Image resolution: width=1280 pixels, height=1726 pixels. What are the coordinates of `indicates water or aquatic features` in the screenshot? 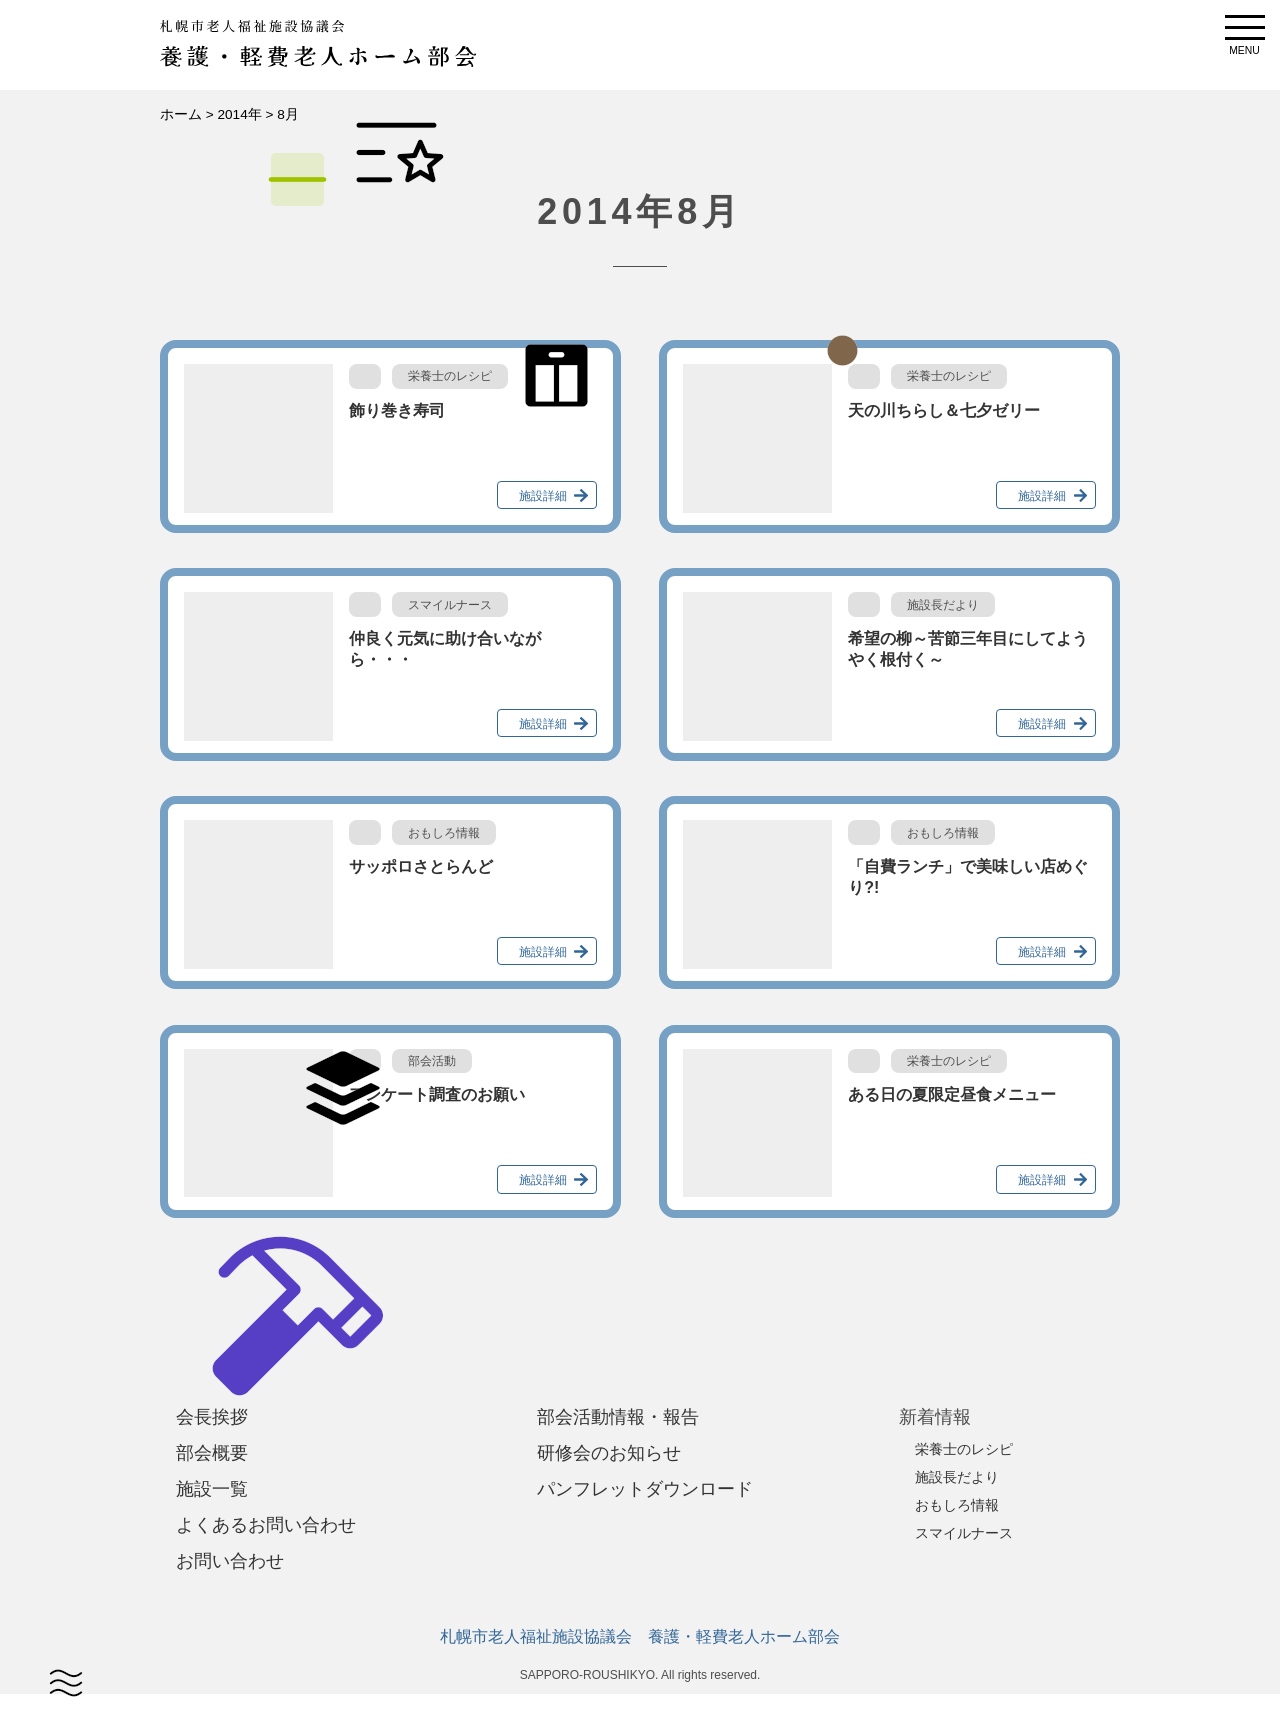 It's located at (66, 1683).